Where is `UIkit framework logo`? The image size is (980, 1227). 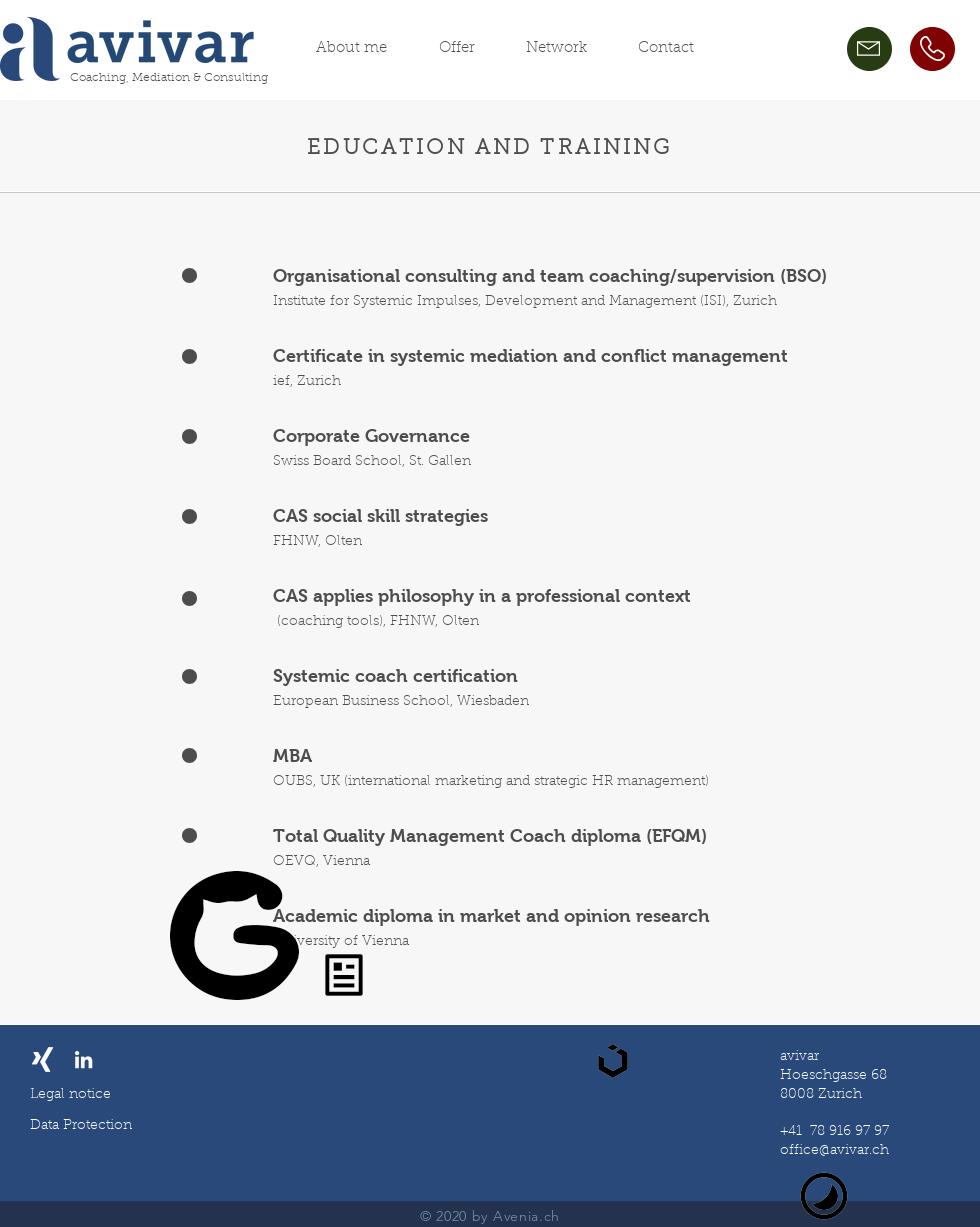 UIkit framework logo is located at coordinates (613, 1061).